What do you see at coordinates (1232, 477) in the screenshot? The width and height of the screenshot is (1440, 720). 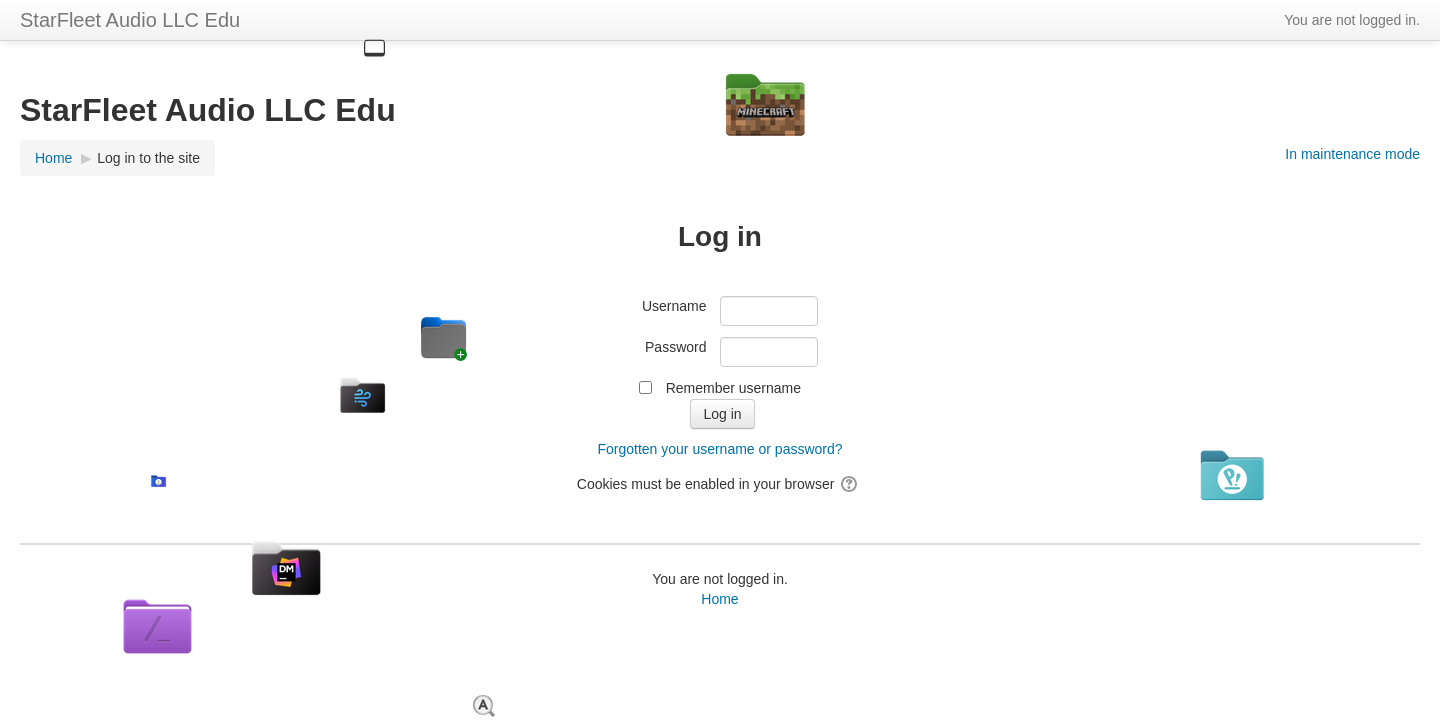 I see `open Pop!_OS system folder` at bounding box center [1232, 477].